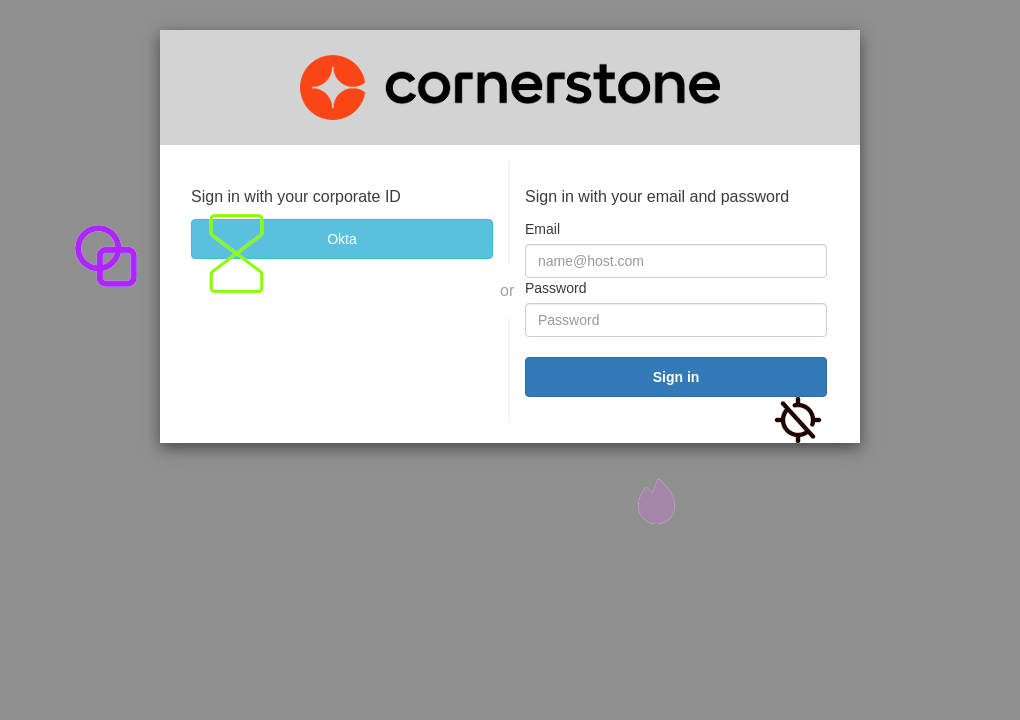 The width and height of the screenshot is (1020, 720). Describe the element at coordinates (236, 253) in the screenshot. I see `indicates loading or processing in progress` at that location.